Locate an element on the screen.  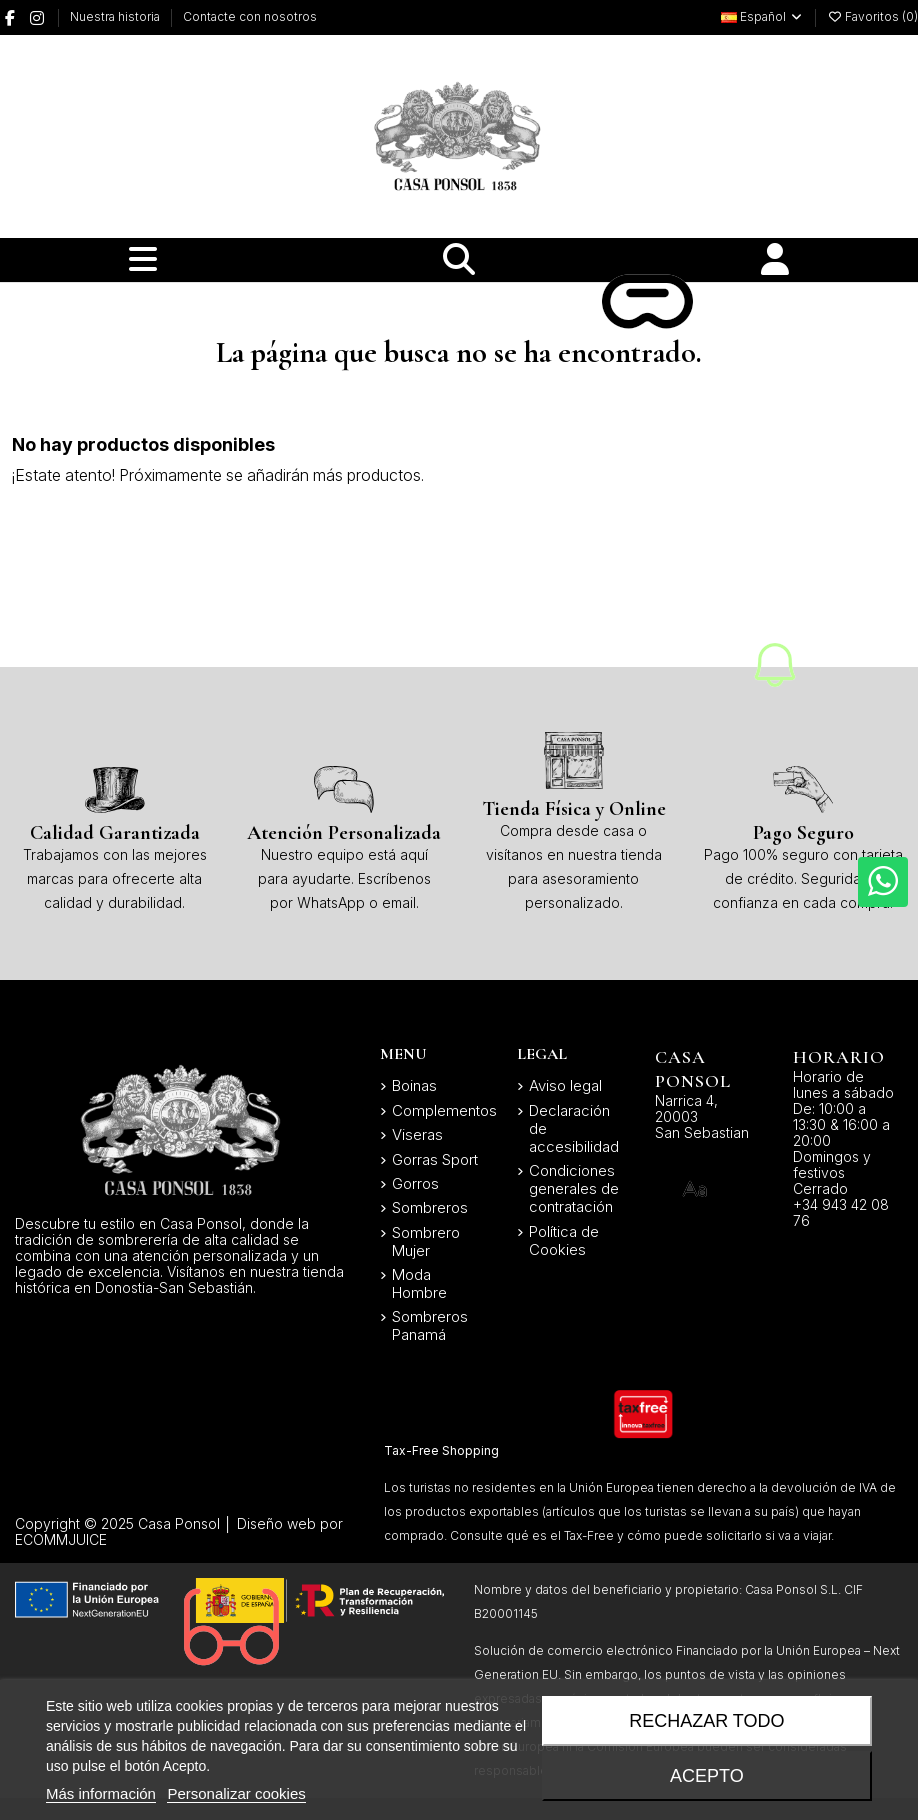
view notifications is located at coordinates (775, 665).